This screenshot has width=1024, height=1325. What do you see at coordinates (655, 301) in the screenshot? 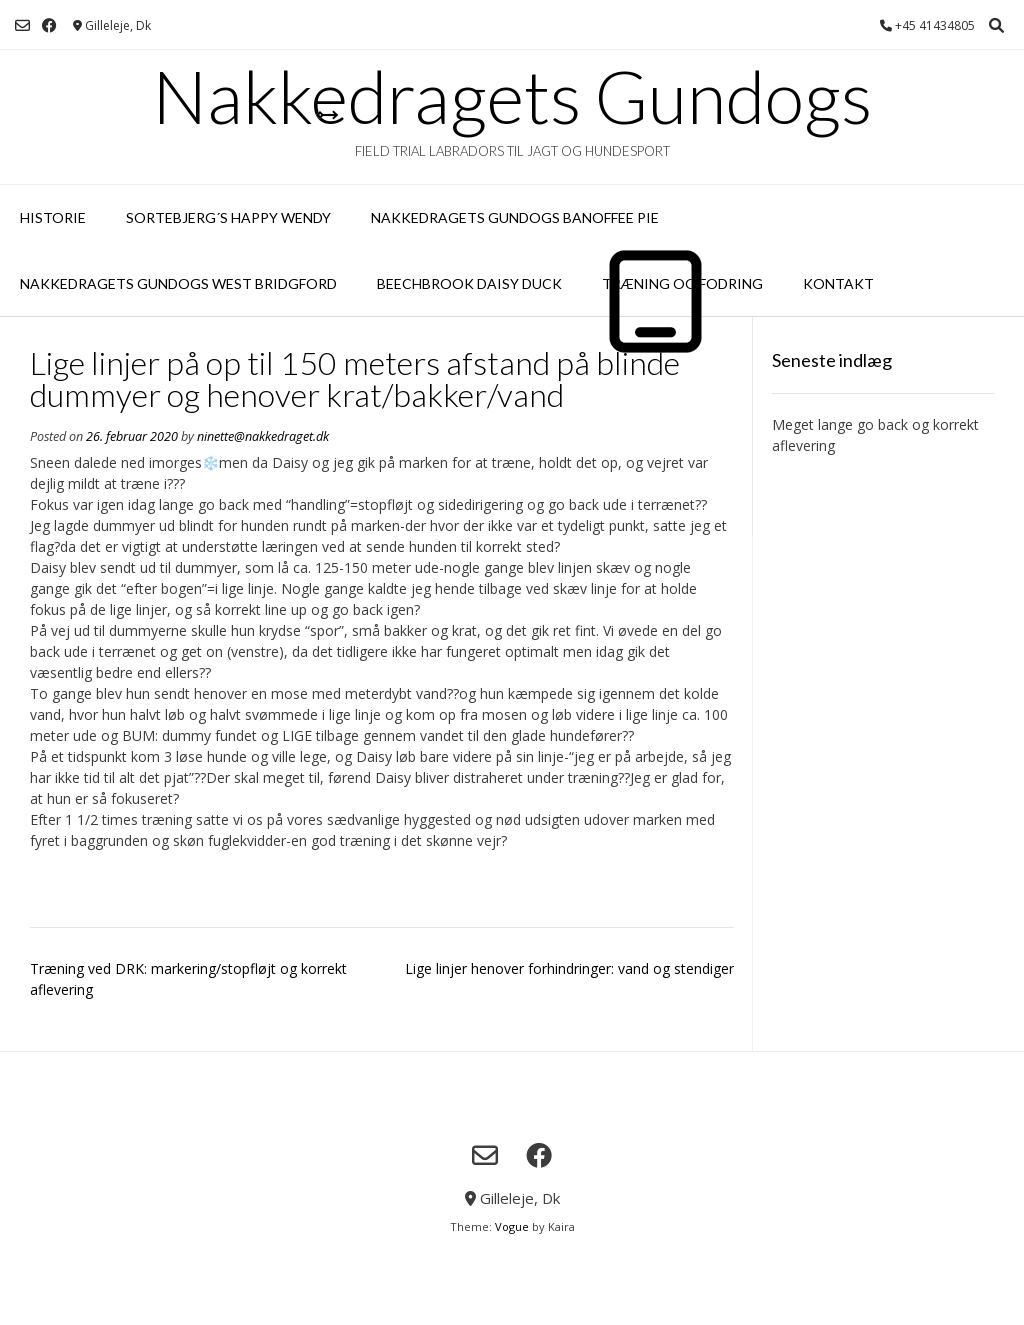
I see `view on iPad or tablet device` at bounding box center [655, 301].